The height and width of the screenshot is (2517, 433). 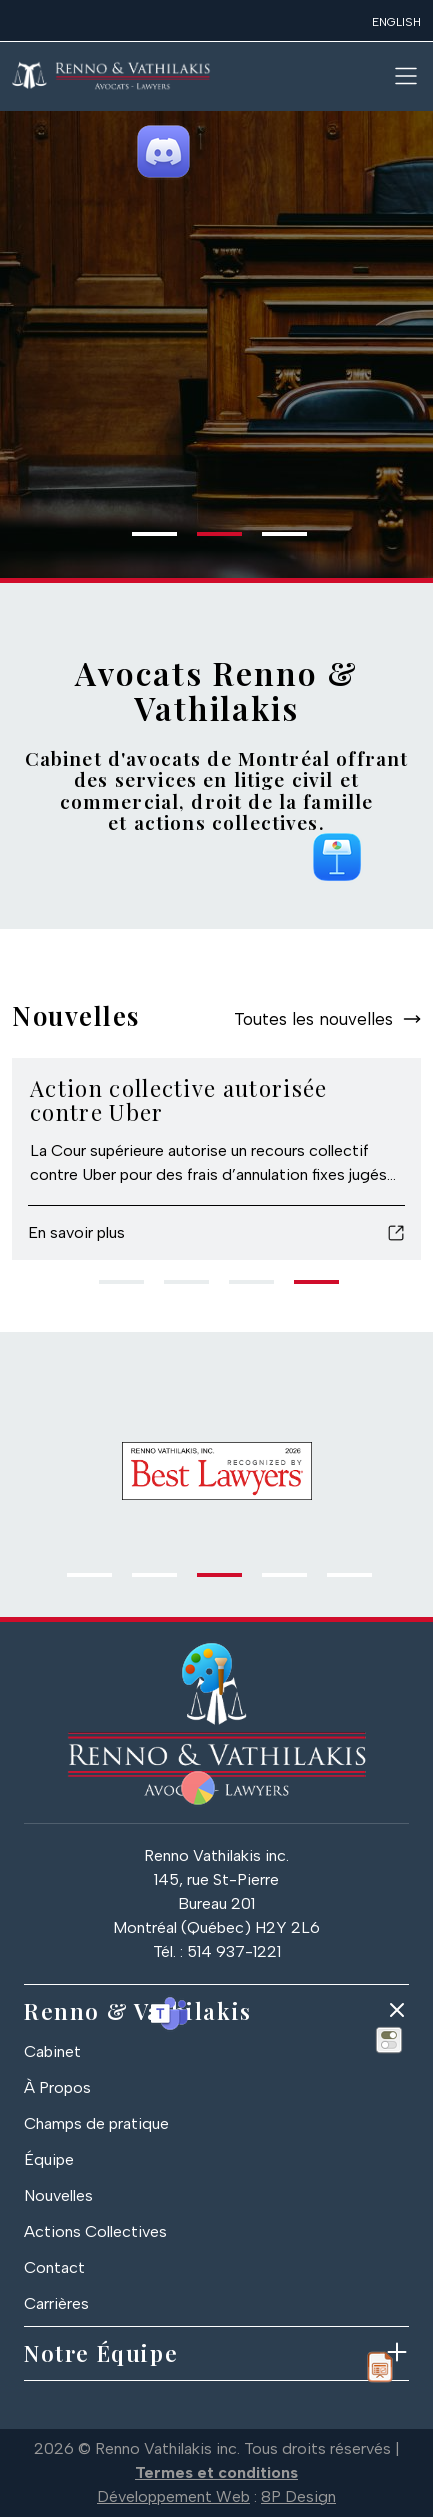 I want to click on open microsoft teams, so click(x=169, y=2013).